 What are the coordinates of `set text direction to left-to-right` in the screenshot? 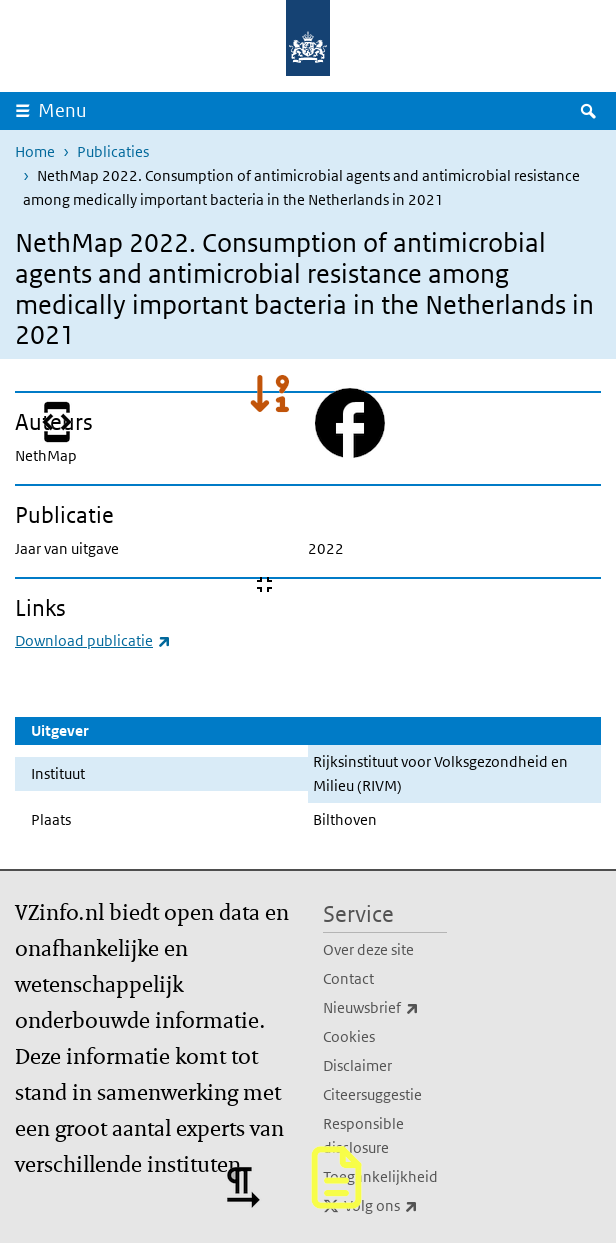 It's located at (241, 1187).